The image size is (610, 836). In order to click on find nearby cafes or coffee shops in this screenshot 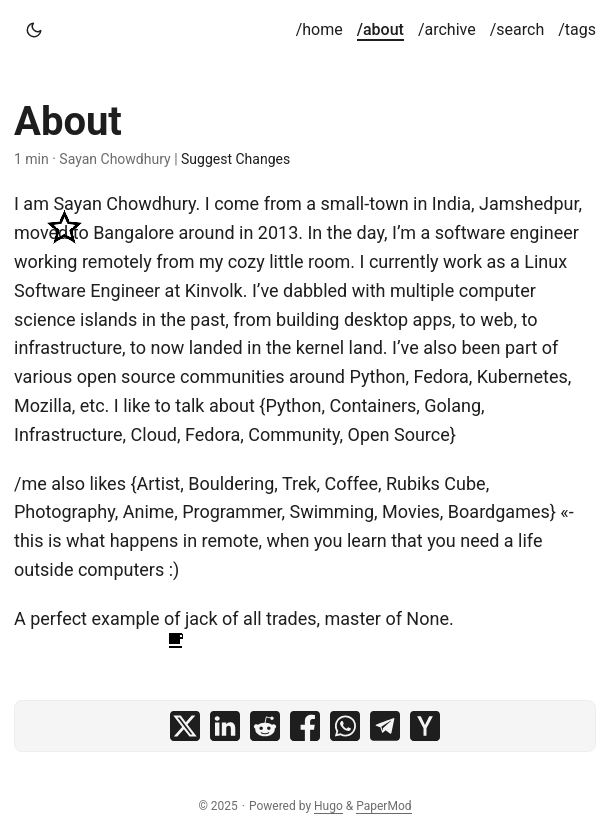, I will do `click(175, 640)`.